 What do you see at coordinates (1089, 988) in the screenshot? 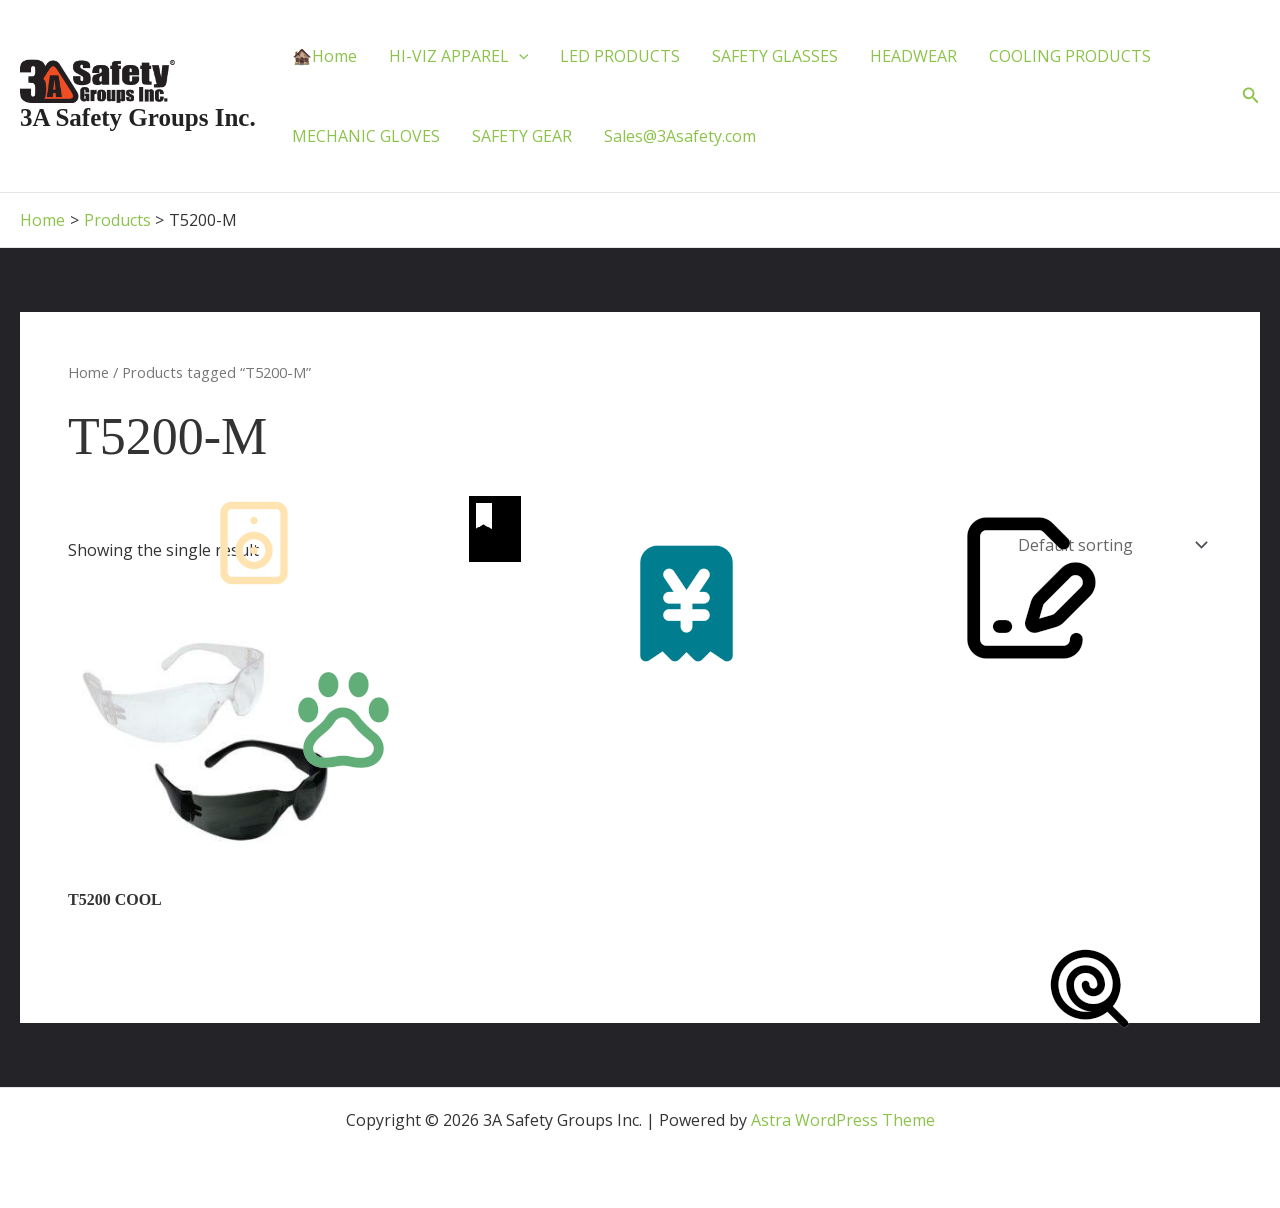
I see `access candy or sweets category` at bounding box center [1089, 988].